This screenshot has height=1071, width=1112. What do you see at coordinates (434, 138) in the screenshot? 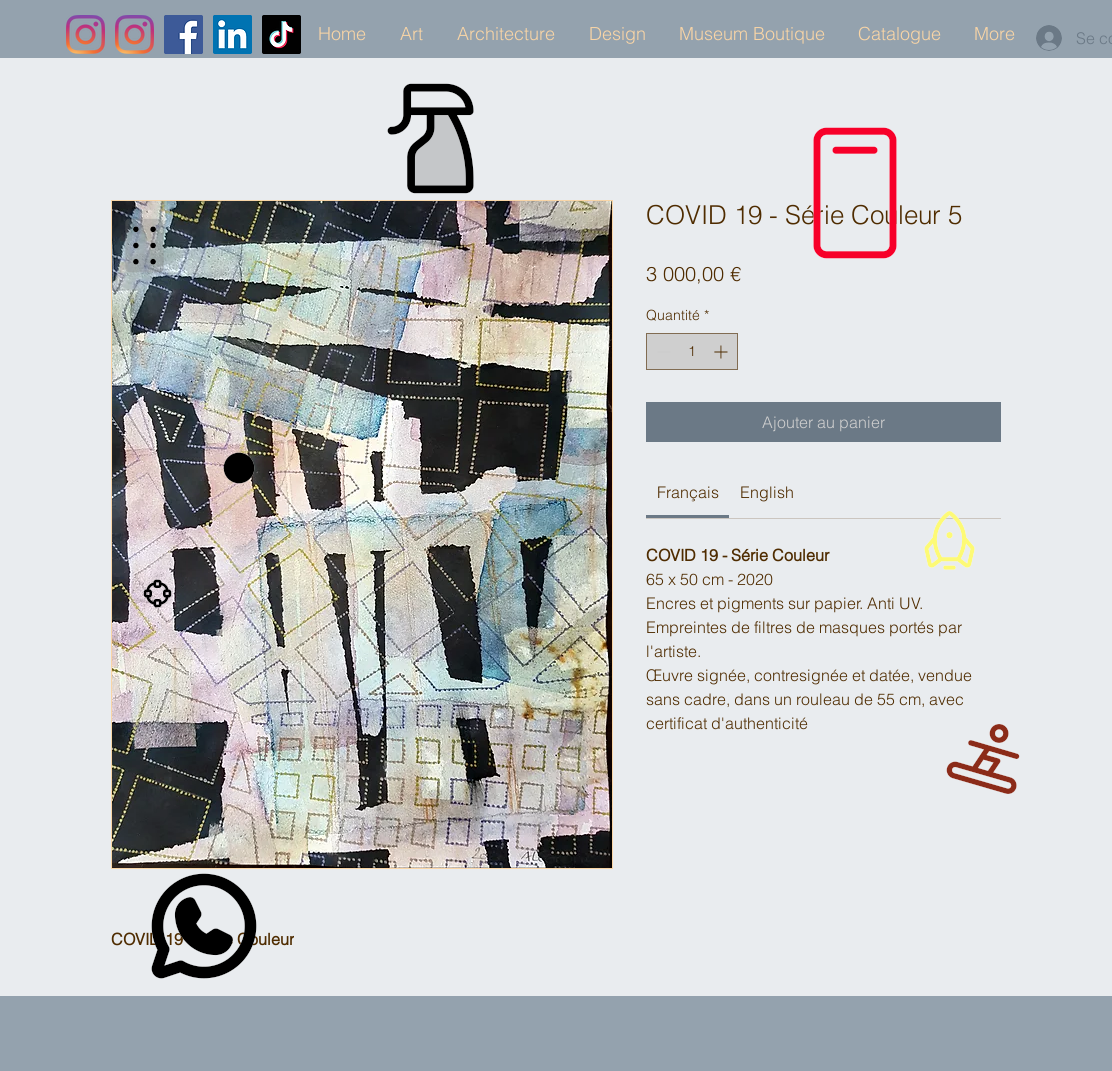
I see `access cleaning or household supplies` at bounding box center [434, 138].